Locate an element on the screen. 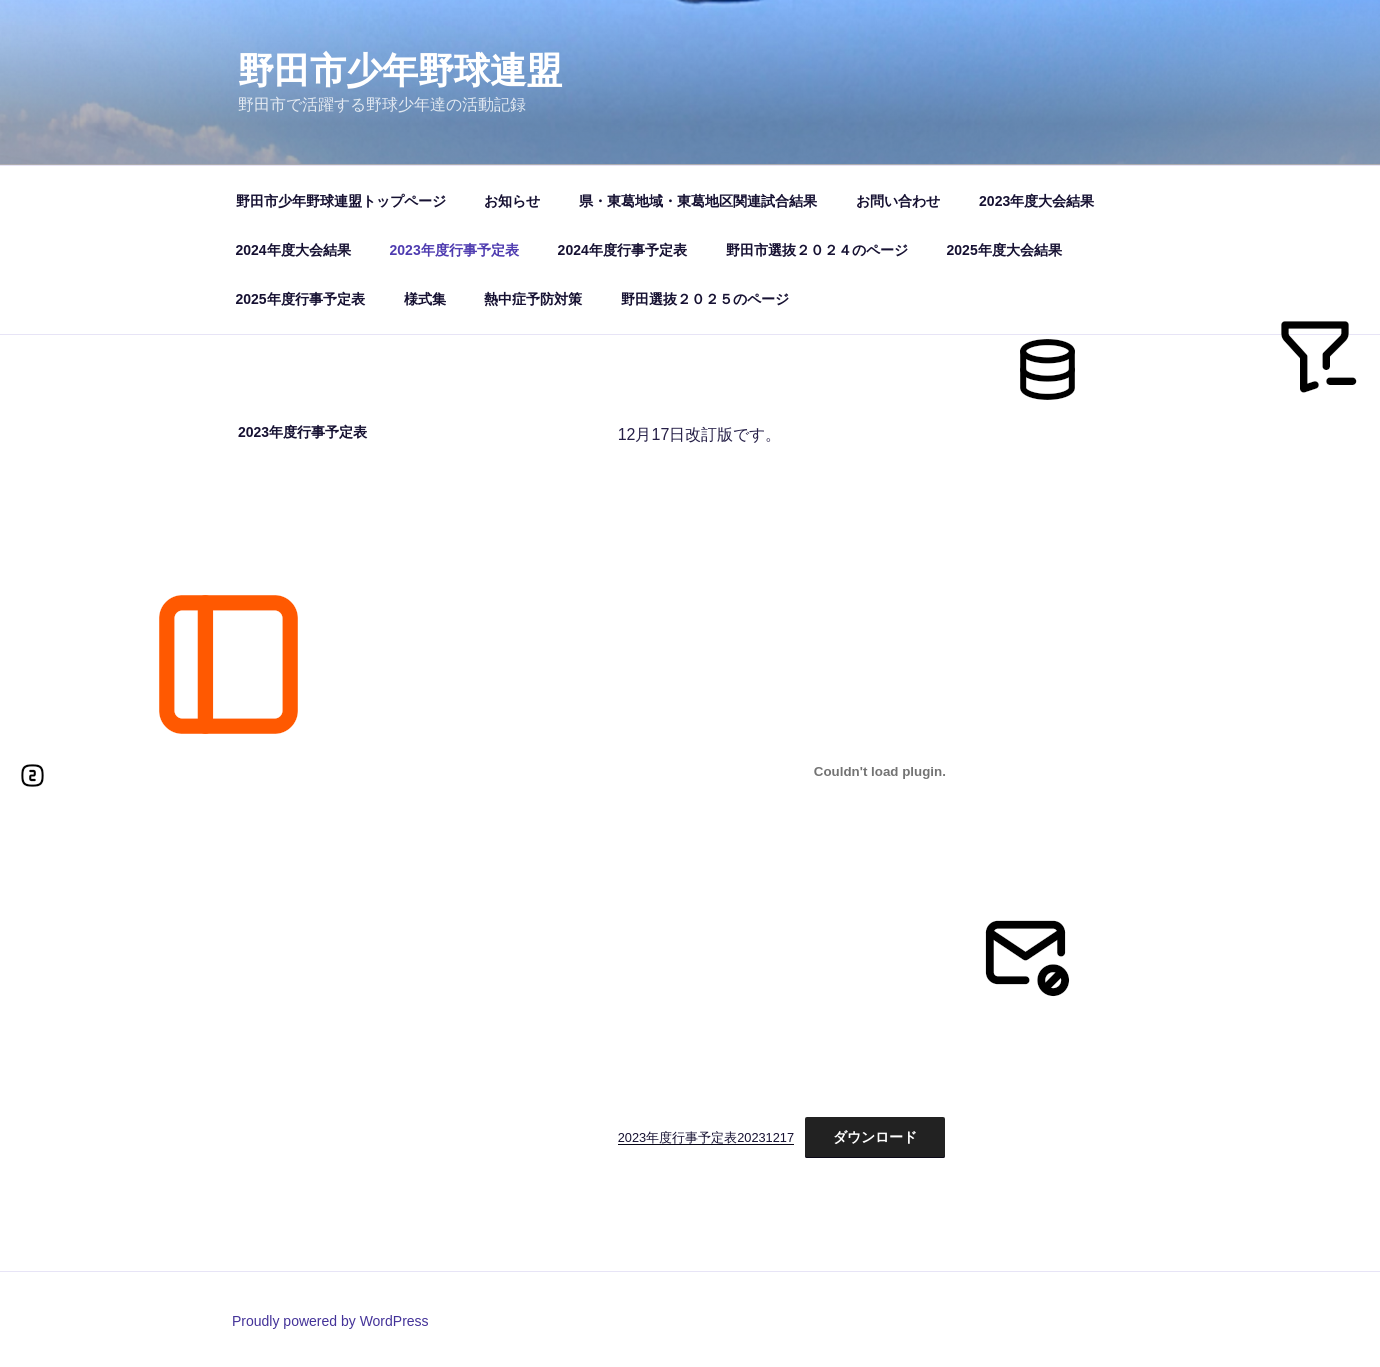  toggle sidebar navigation is located at coordinates (228, 664).